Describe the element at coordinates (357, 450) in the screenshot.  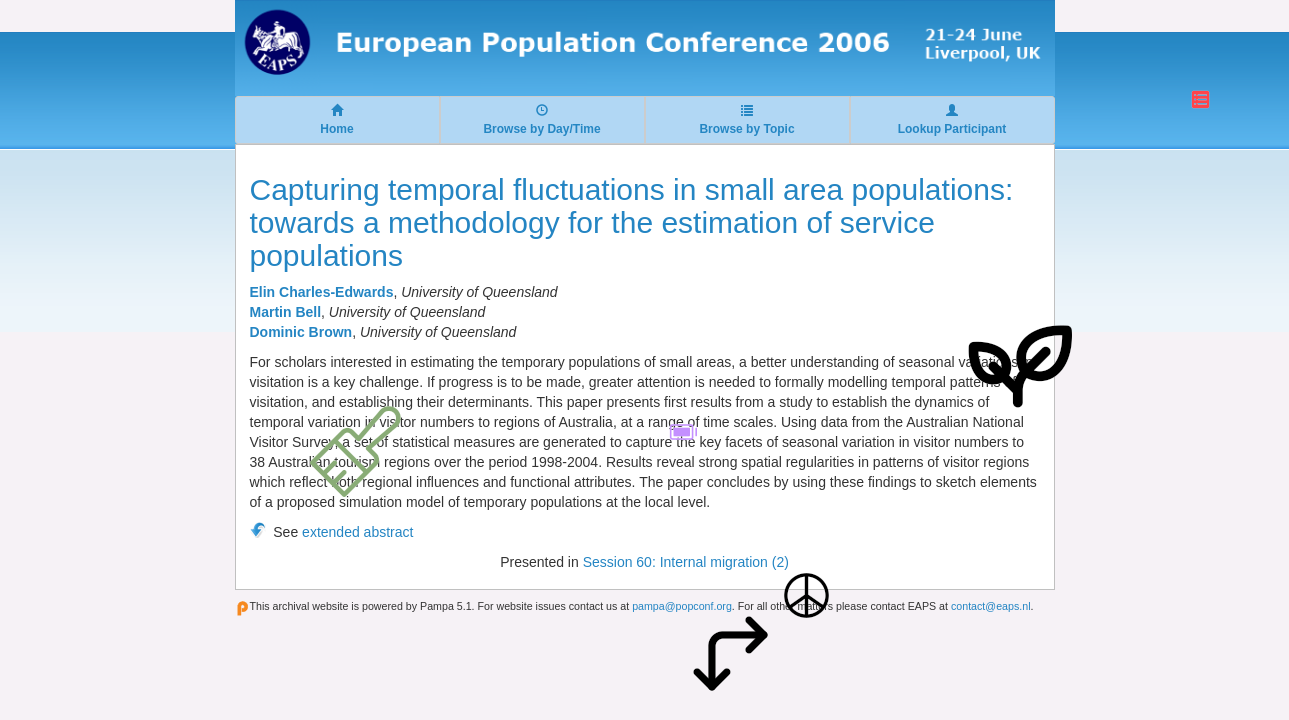
I see `access painting or drawing tools` at that location.